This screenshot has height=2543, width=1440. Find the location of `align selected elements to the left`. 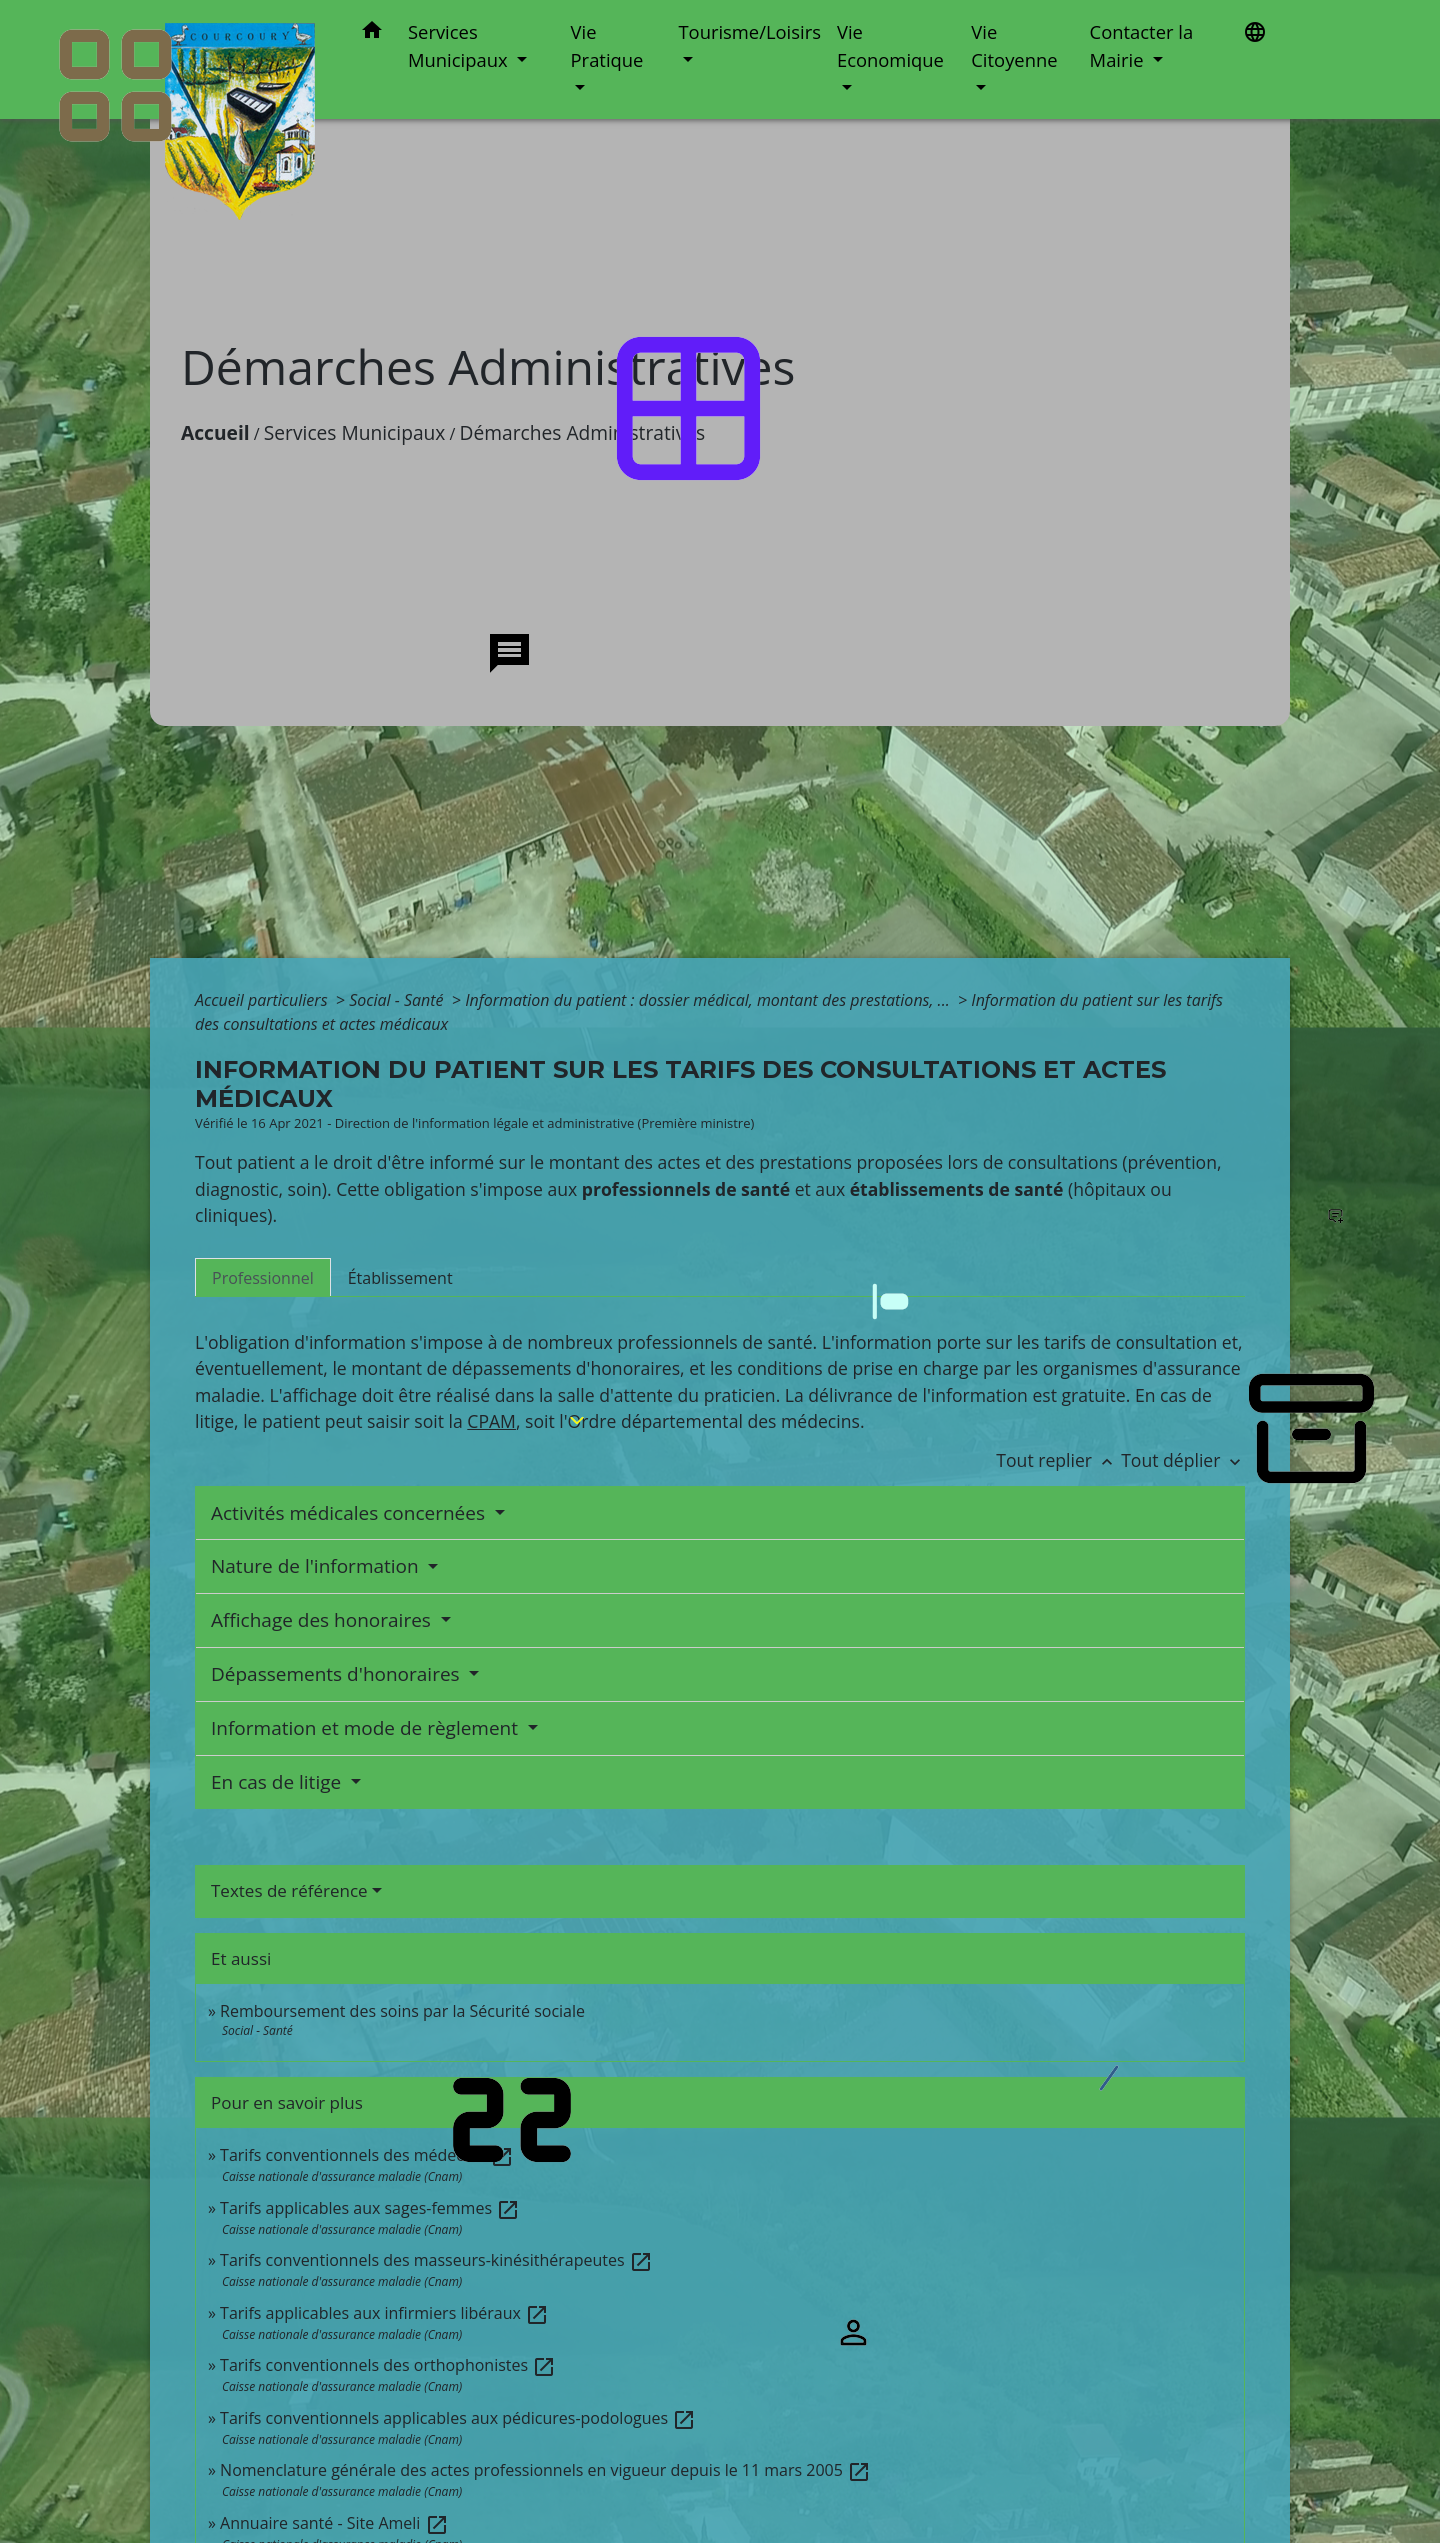

align selected elements to the left is located at coordinates (890, 1301).